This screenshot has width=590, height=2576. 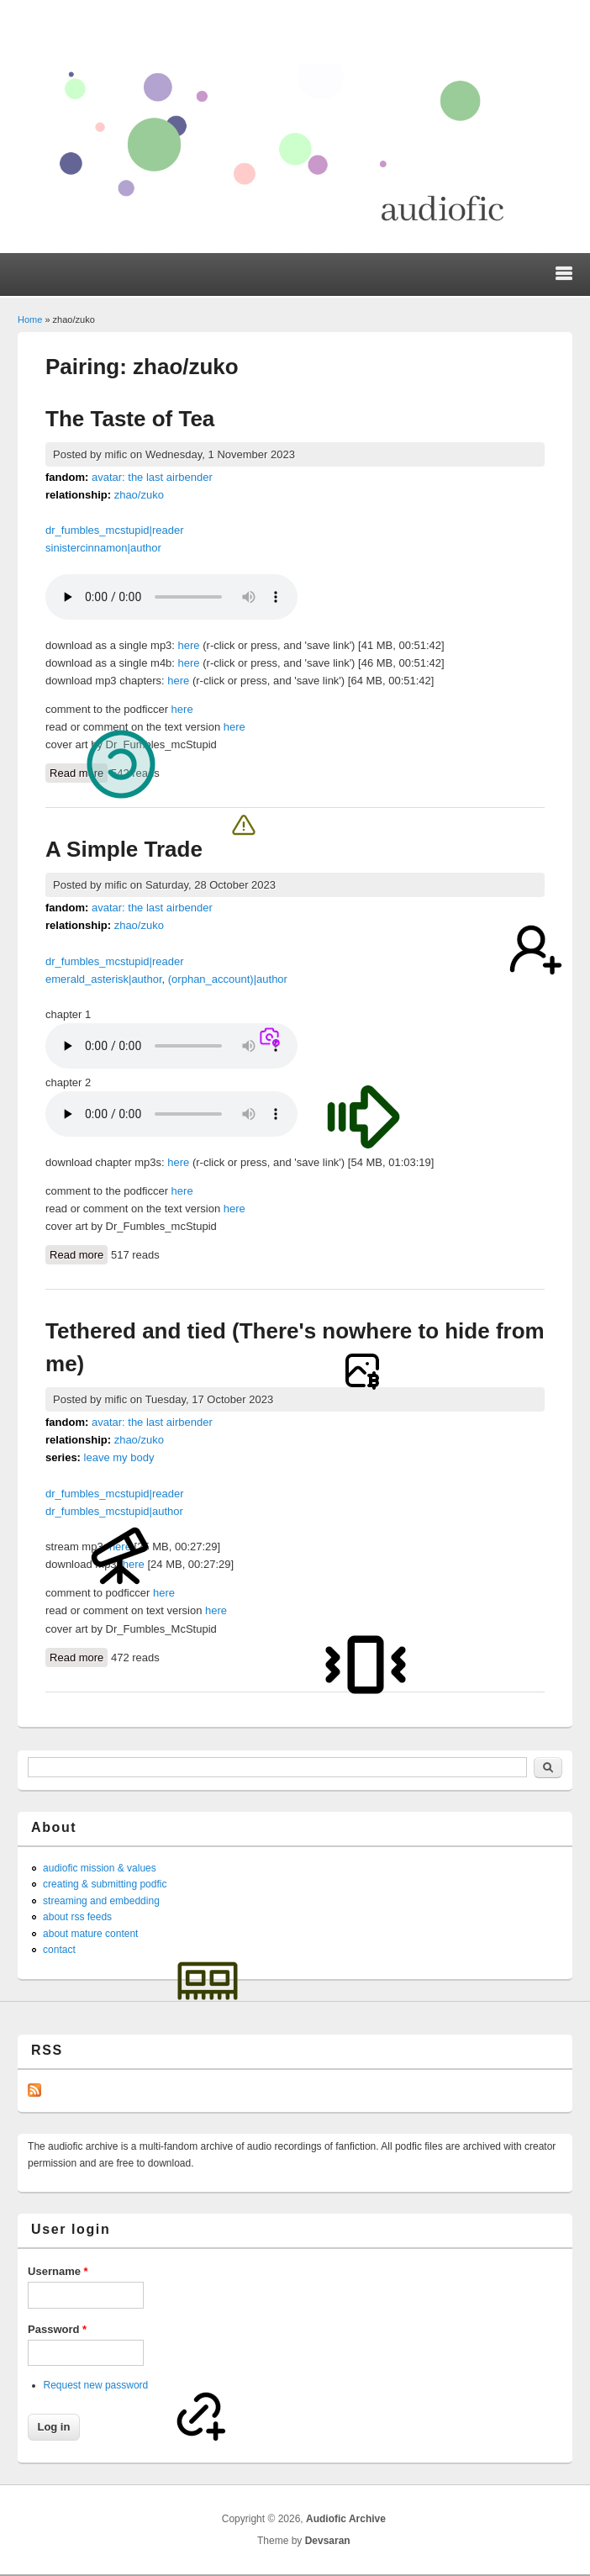 What do you see at coordinates (121, 764) in the screenshot?
I see `indicates copyleft licensing status` at bounding box center [121, 764].